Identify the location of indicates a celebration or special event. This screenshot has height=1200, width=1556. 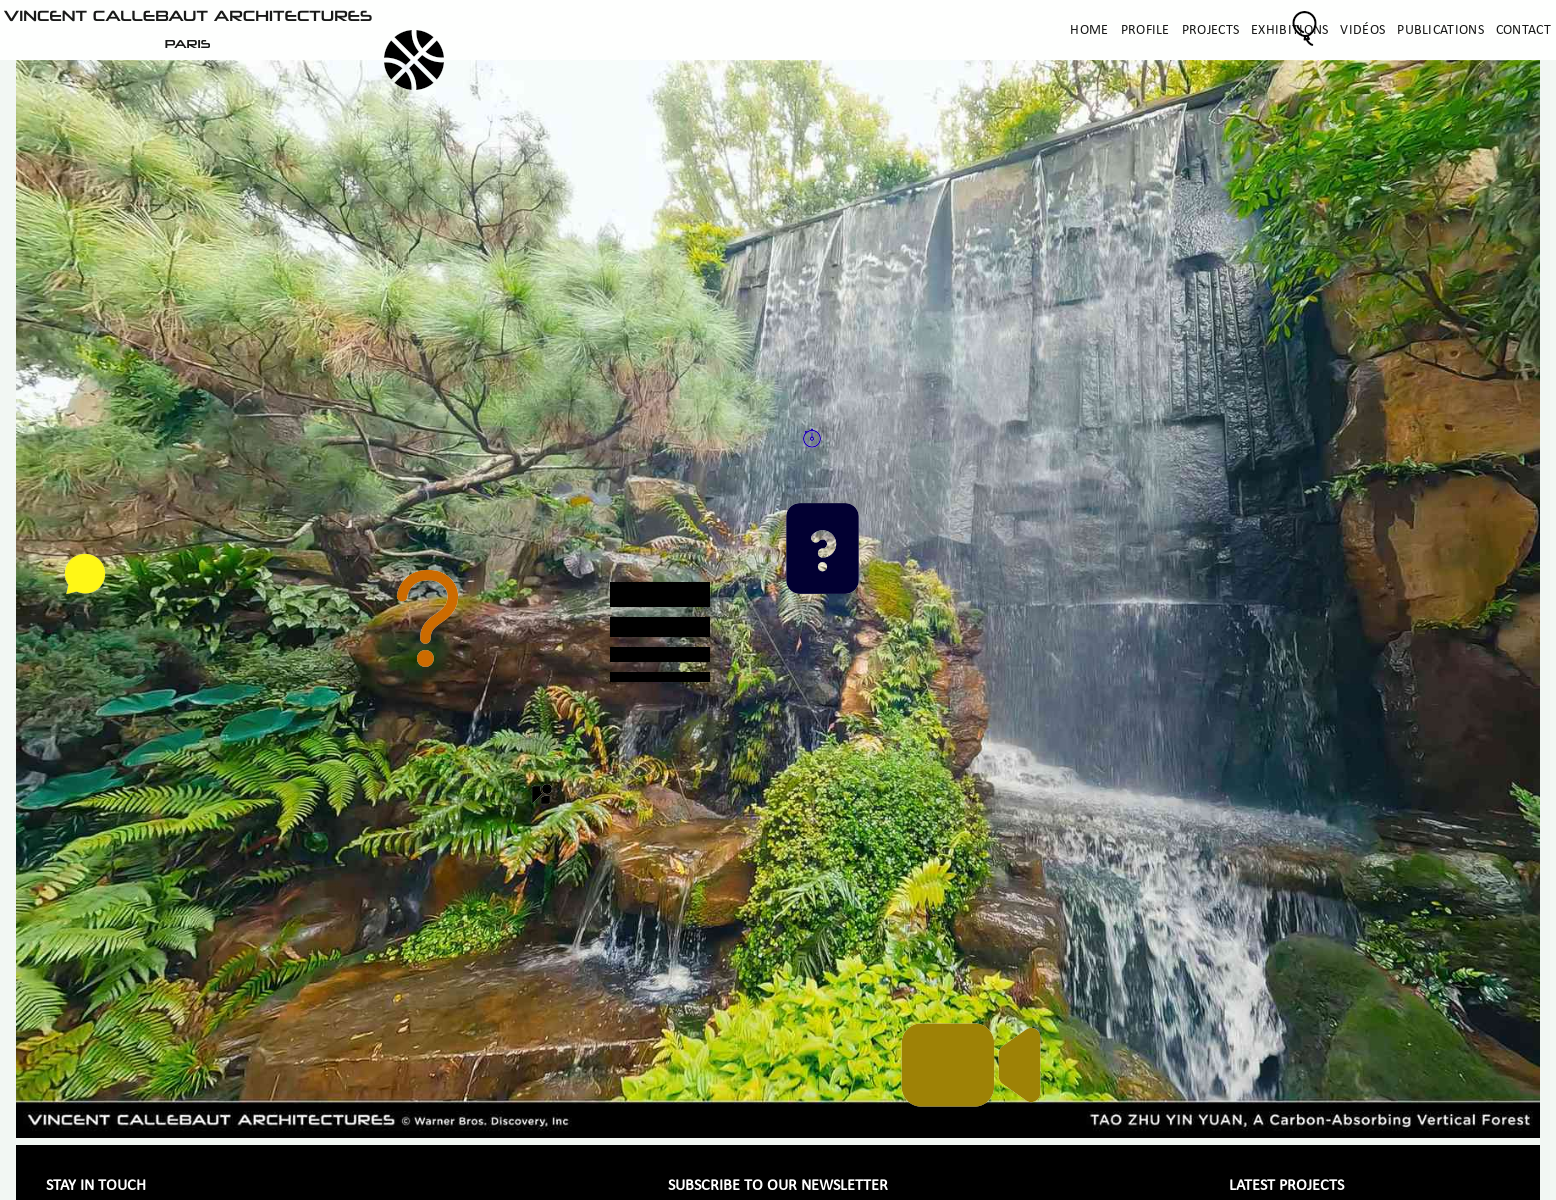
(1304, 28).